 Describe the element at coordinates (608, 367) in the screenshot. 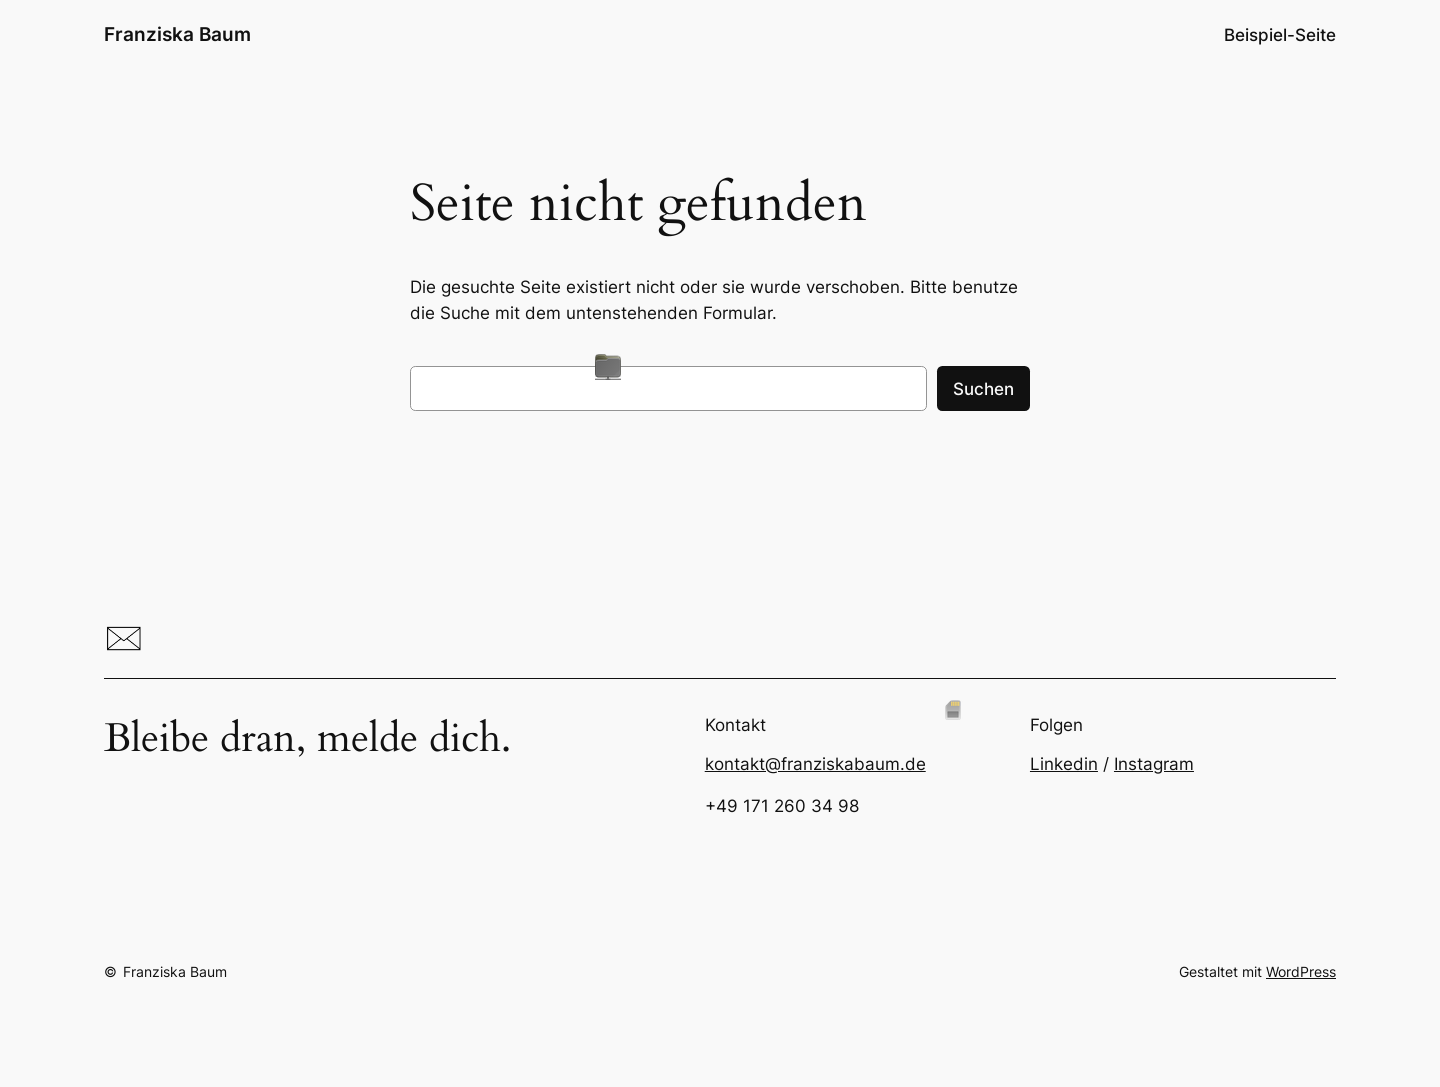

I see `access files stored on a remote server` at that location.